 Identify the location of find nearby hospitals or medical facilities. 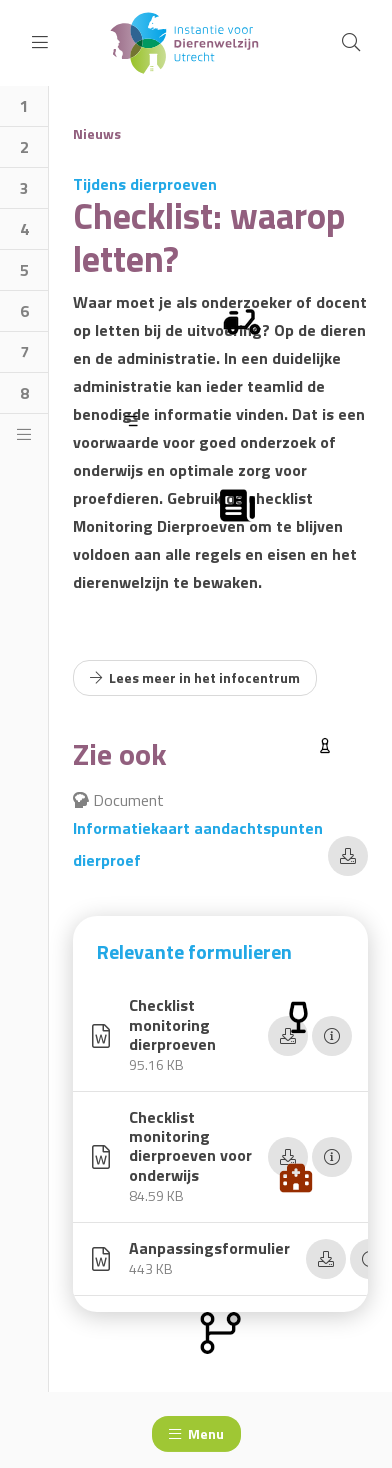
(296, 1178).